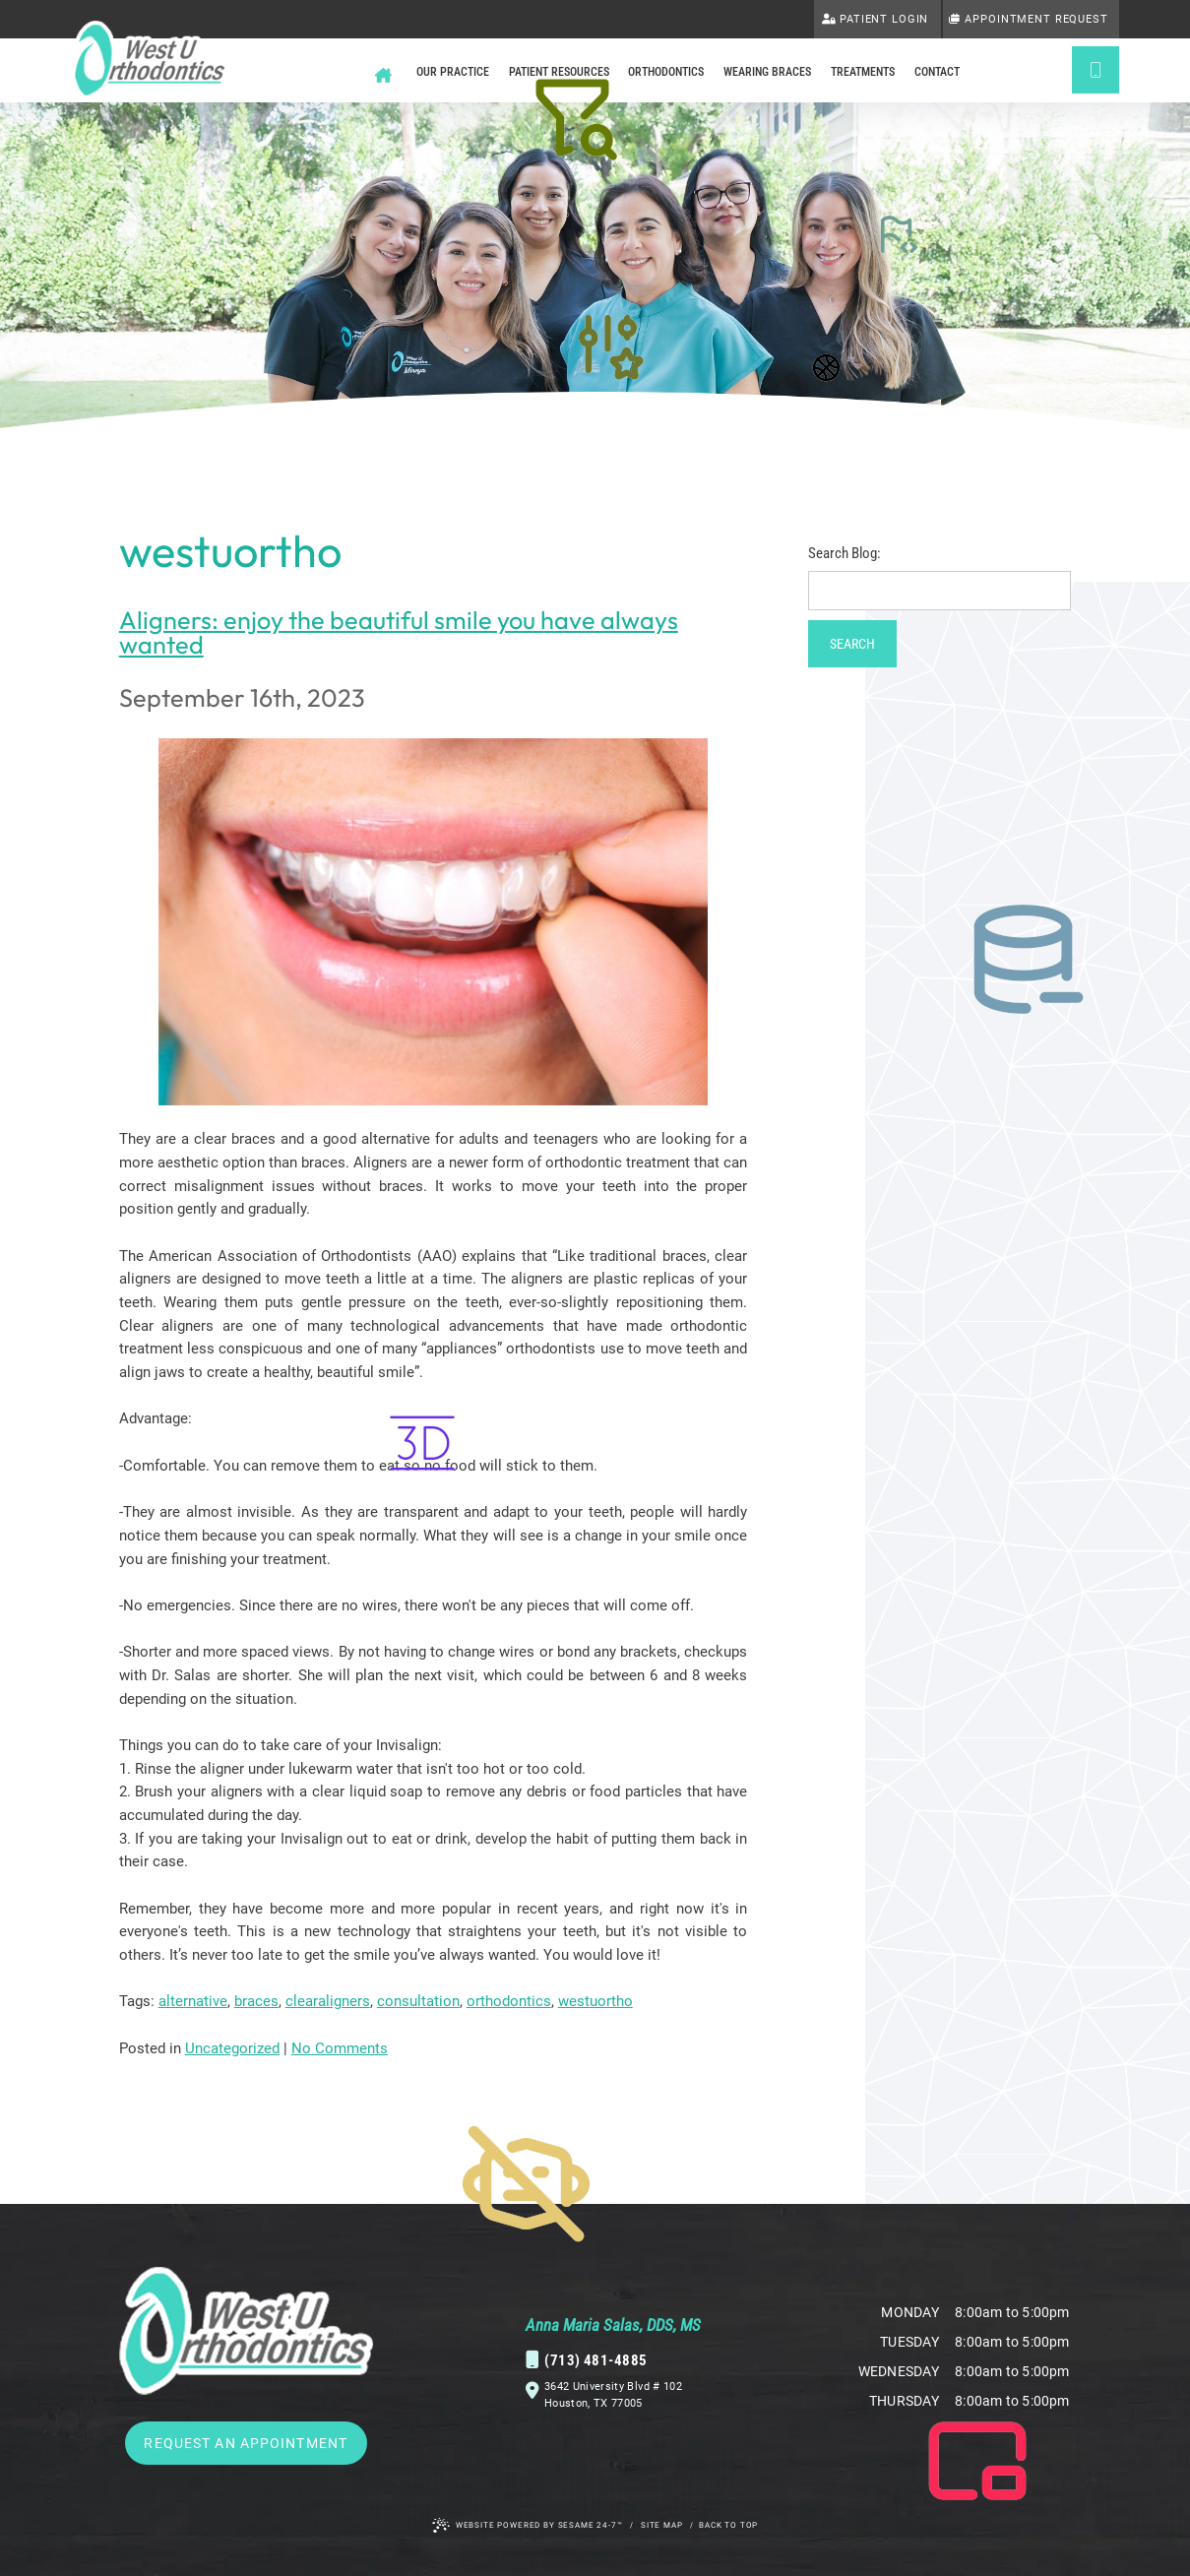  I want to click on access feature flags or code toggles, so click(896, 233).